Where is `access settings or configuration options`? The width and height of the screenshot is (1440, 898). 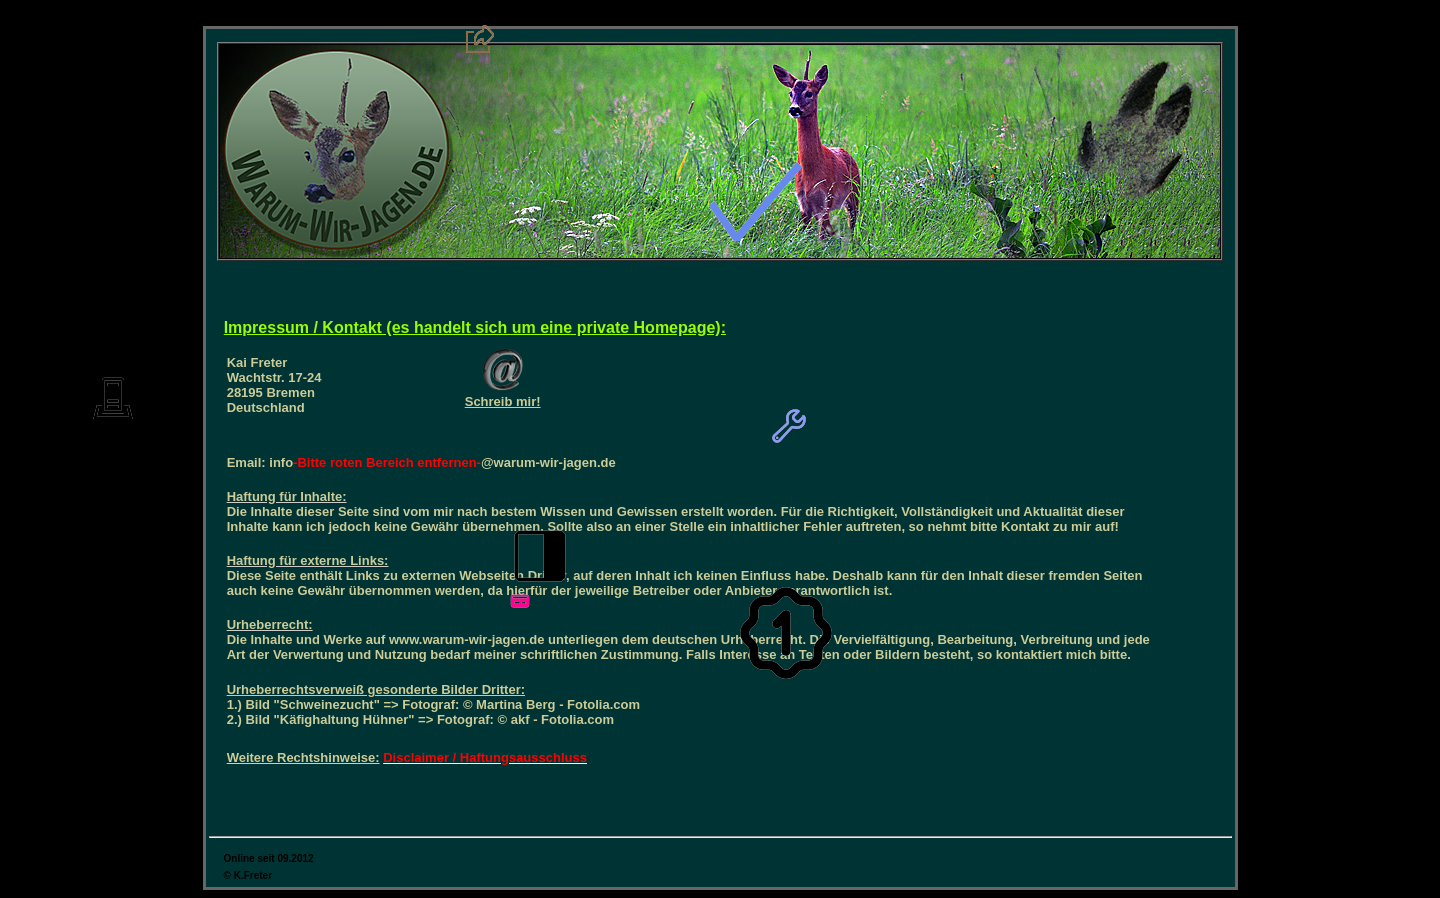 access settings or configuration options is located at coordinates (789, 426).